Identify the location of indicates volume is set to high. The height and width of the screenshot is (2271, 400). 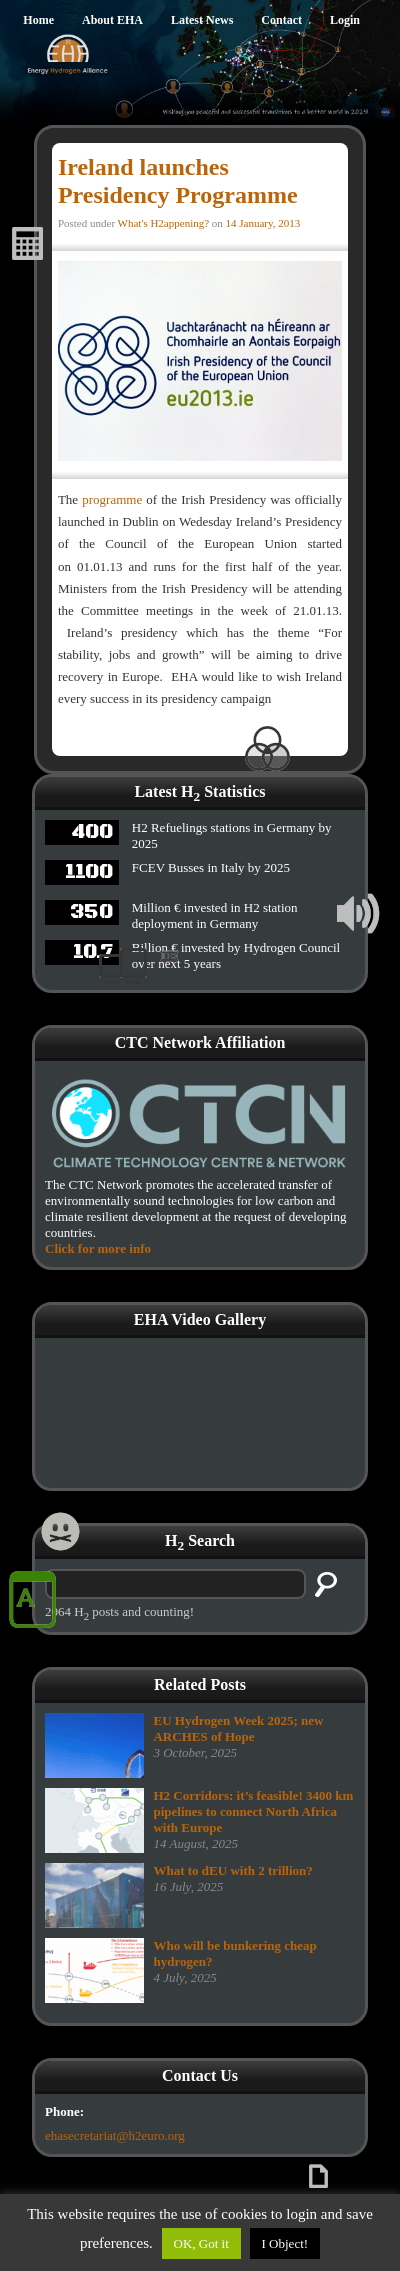
(359, 913).